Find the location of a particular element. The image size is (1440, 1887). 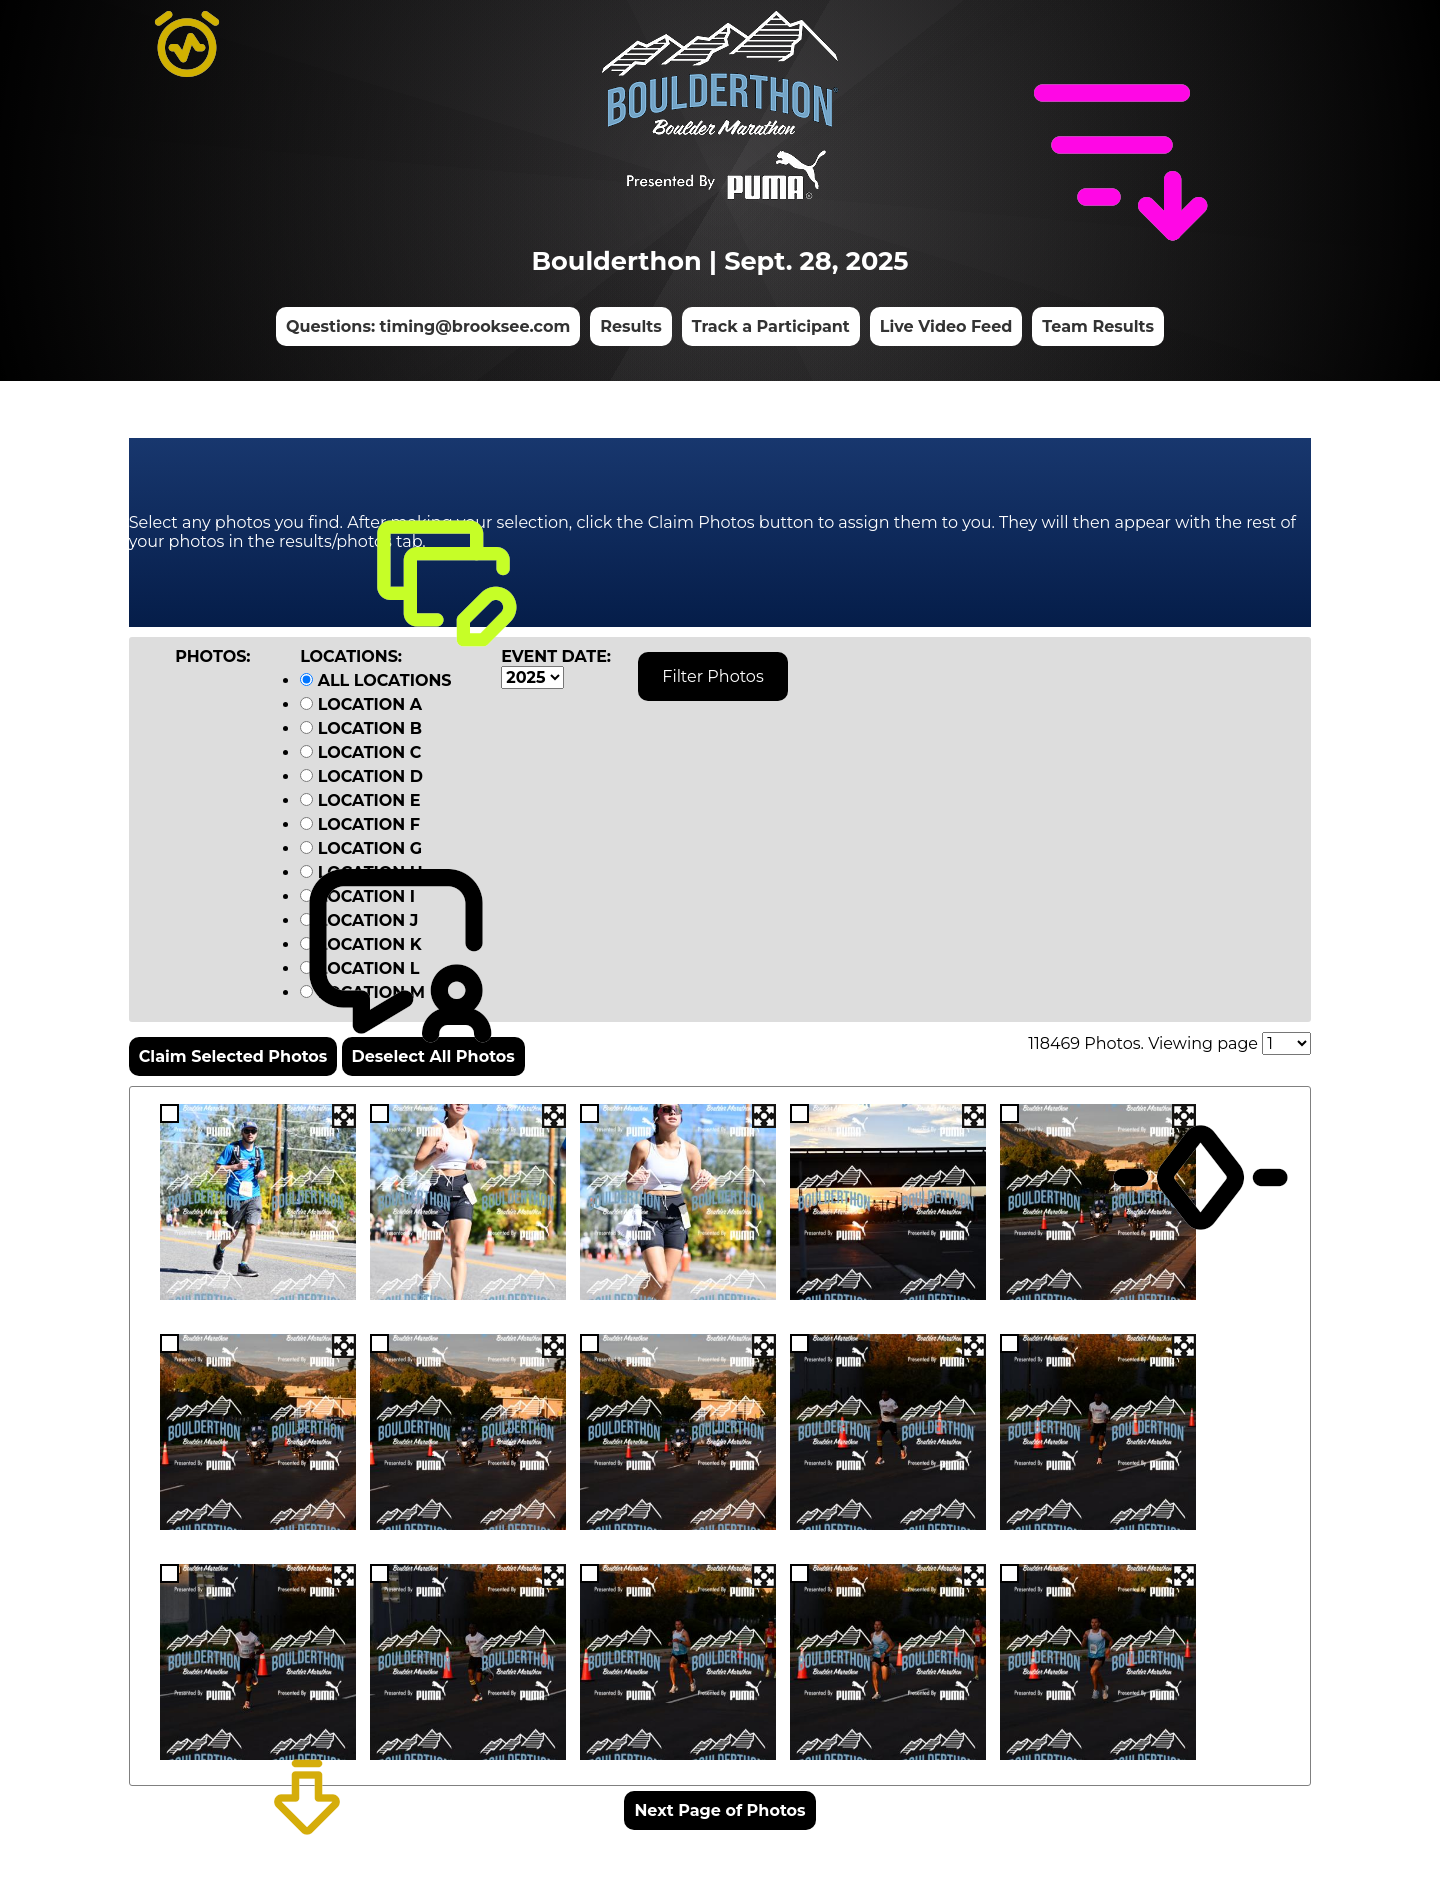

edit payment or cash transaction details is located at coordinates (443, 573).